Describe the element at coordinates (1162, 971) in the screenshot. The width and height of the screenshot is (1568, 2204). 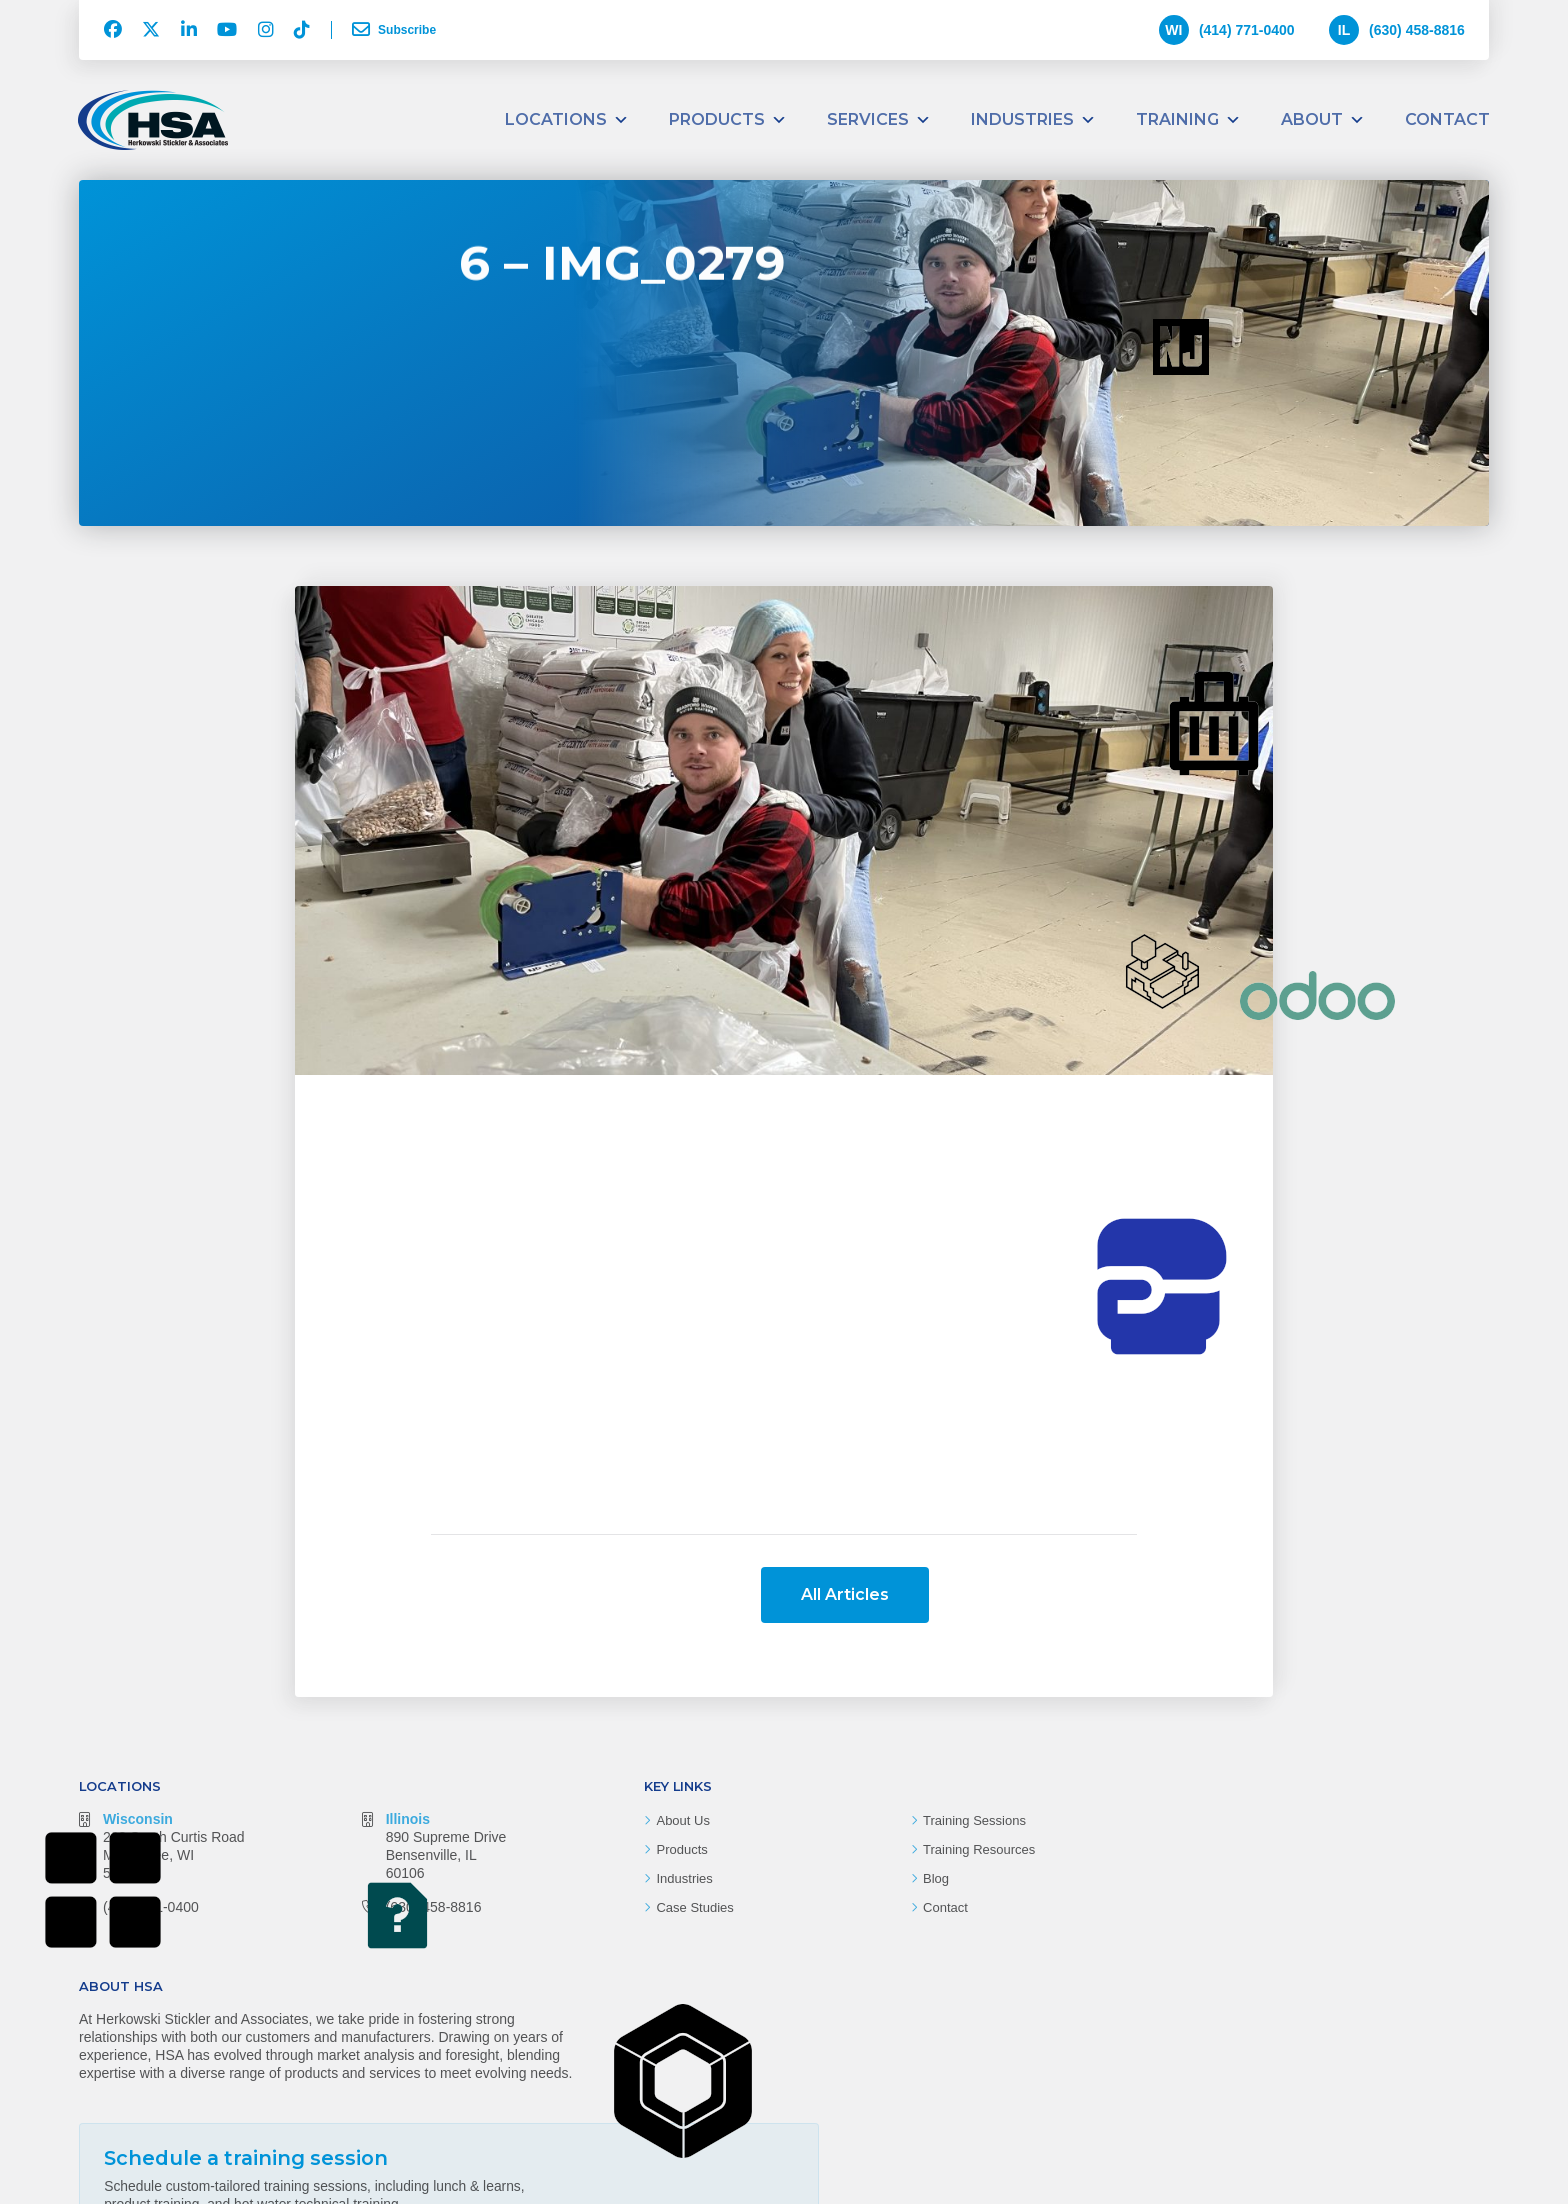
I see `launch minetest game` at that location.